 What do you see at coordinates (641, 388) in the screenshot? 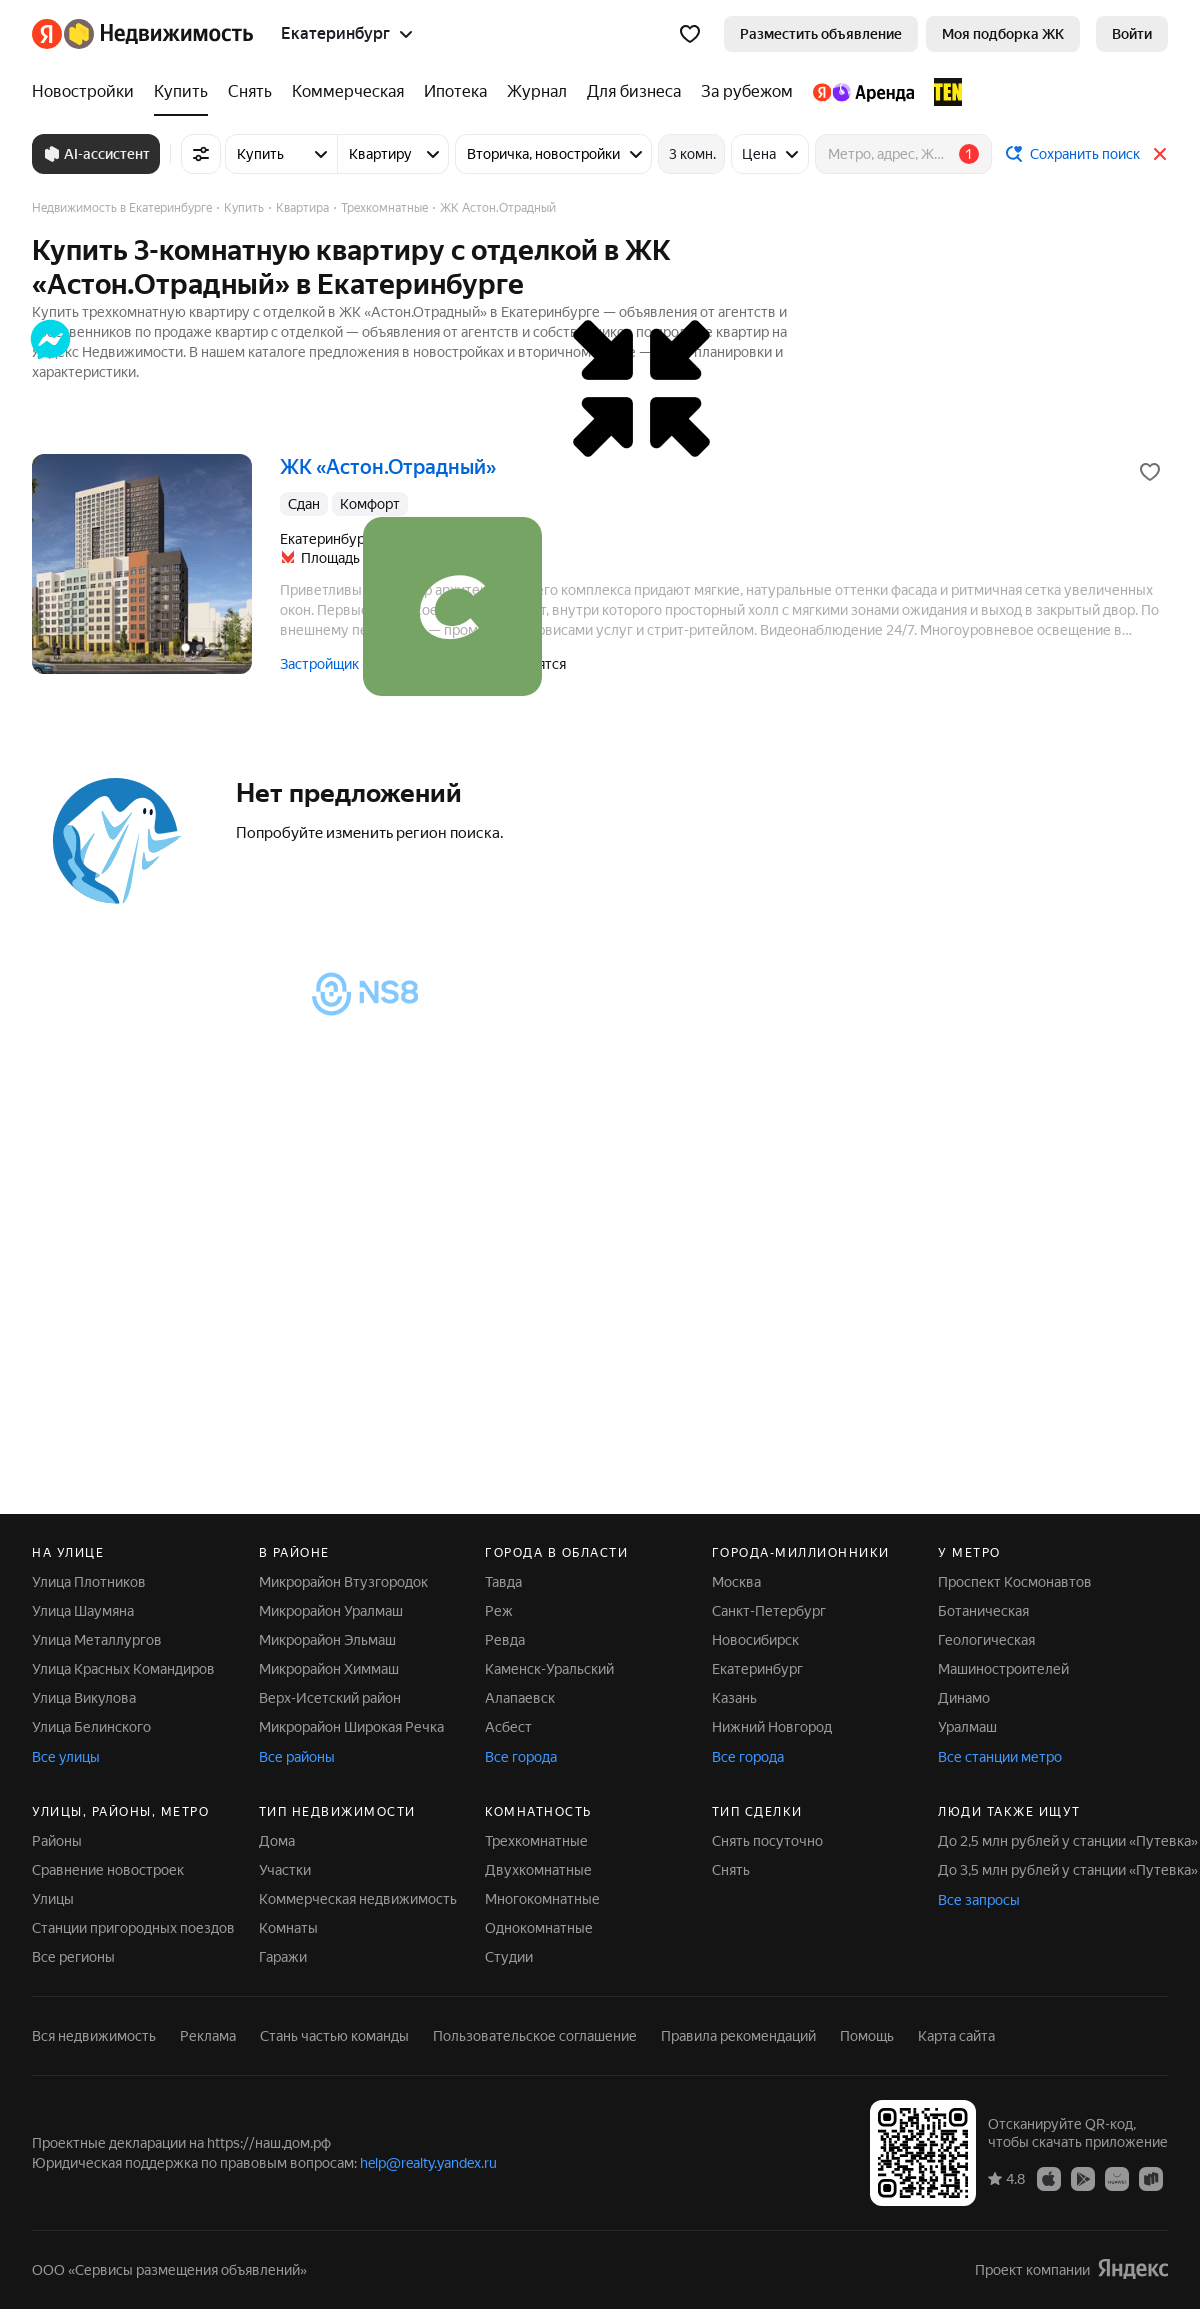
I see `minimize window to taskbar` at bounding box center [641, 388].